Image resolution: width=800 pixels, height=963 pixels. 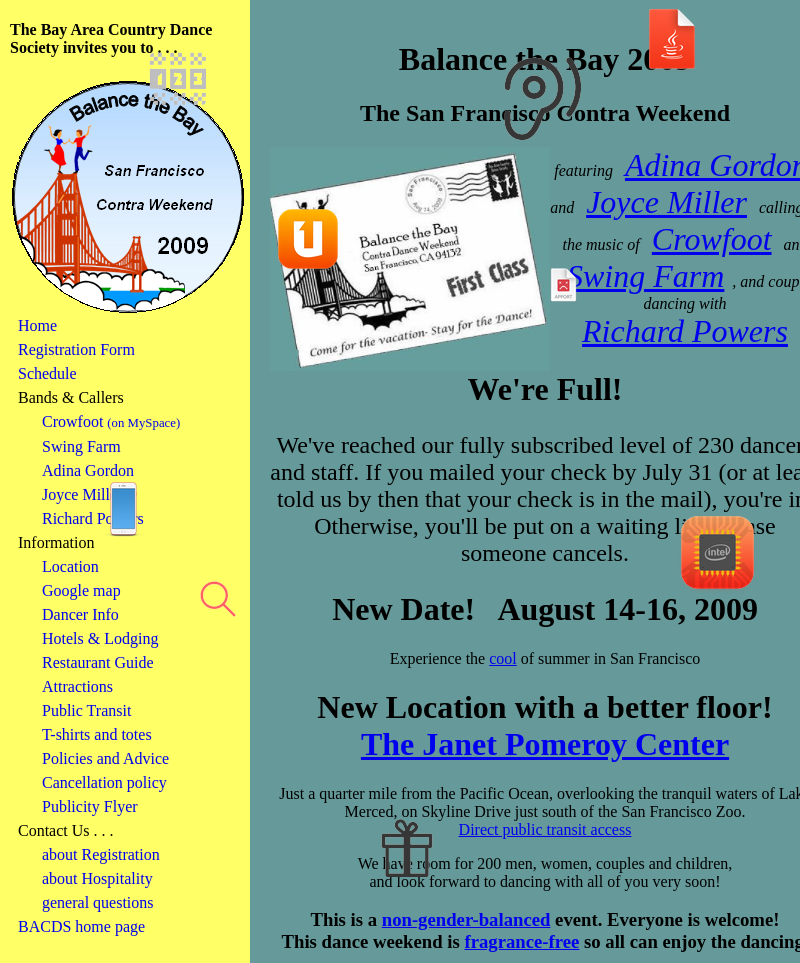 What do you see at coordinates (123, 509) in the screenshot?
I see `indicates a connected iPhone device` at bounding box center [123, 509].